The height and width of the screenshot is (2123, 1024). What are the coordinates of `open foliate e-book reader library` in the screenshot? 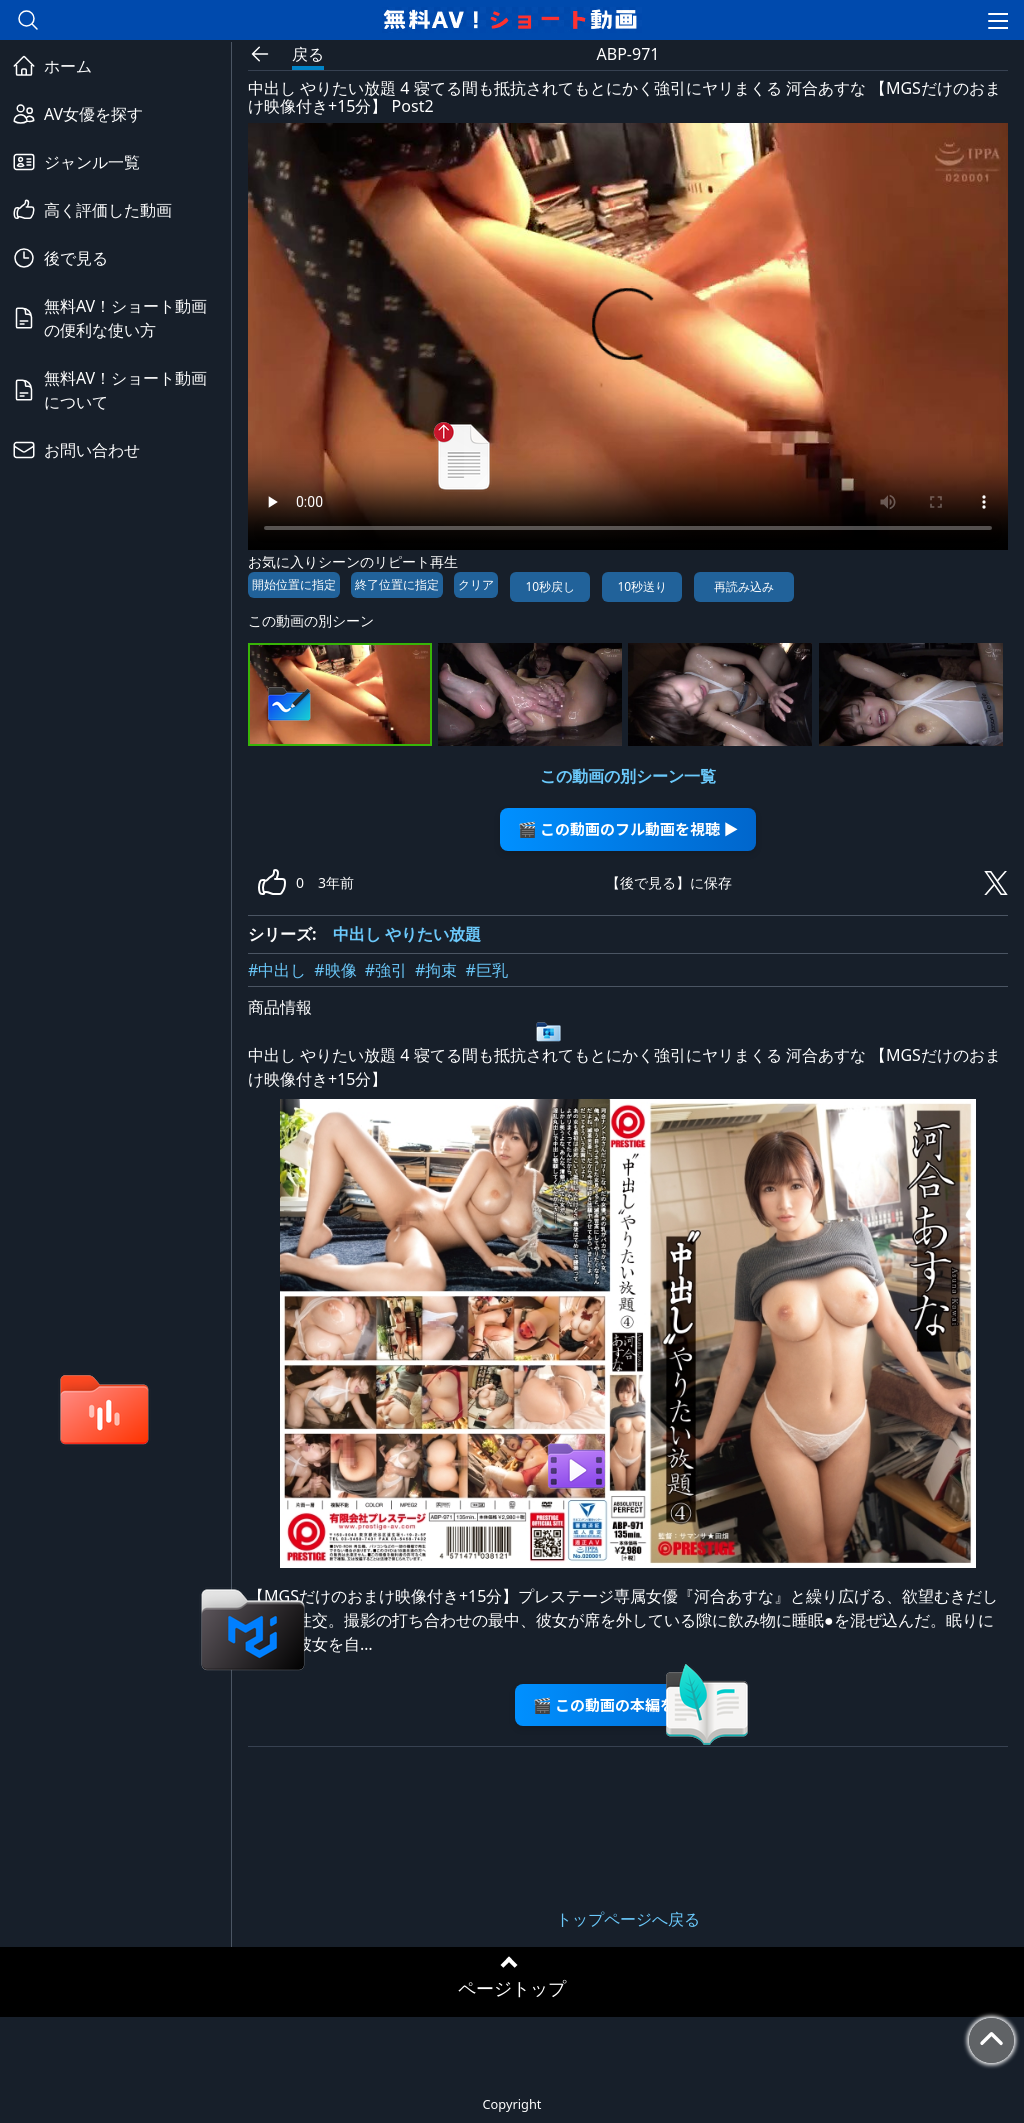 It's located at (706, 1706).